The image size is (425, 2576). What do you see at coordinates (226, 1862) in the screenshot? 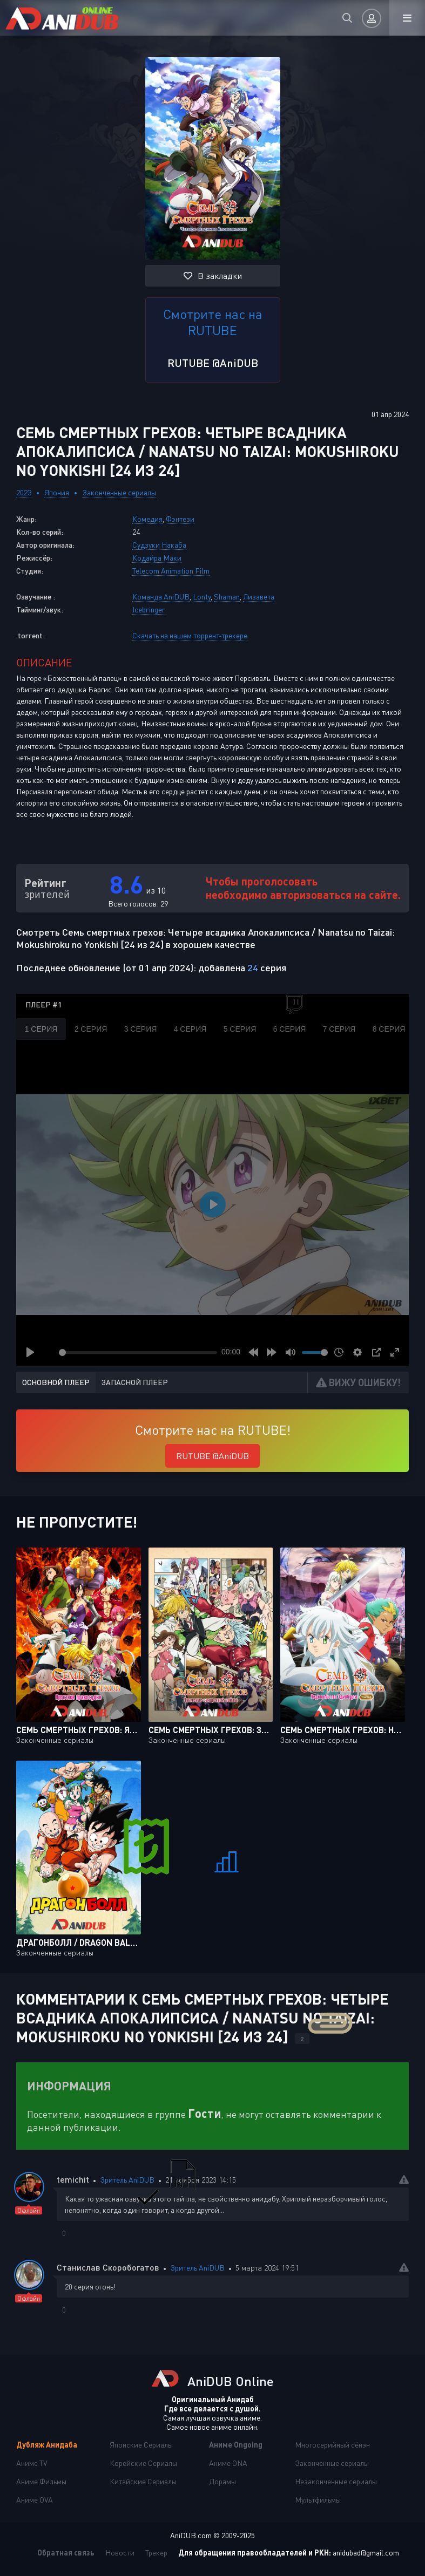
I see `view analytics or statistics` at bounding box center [226, 1862].